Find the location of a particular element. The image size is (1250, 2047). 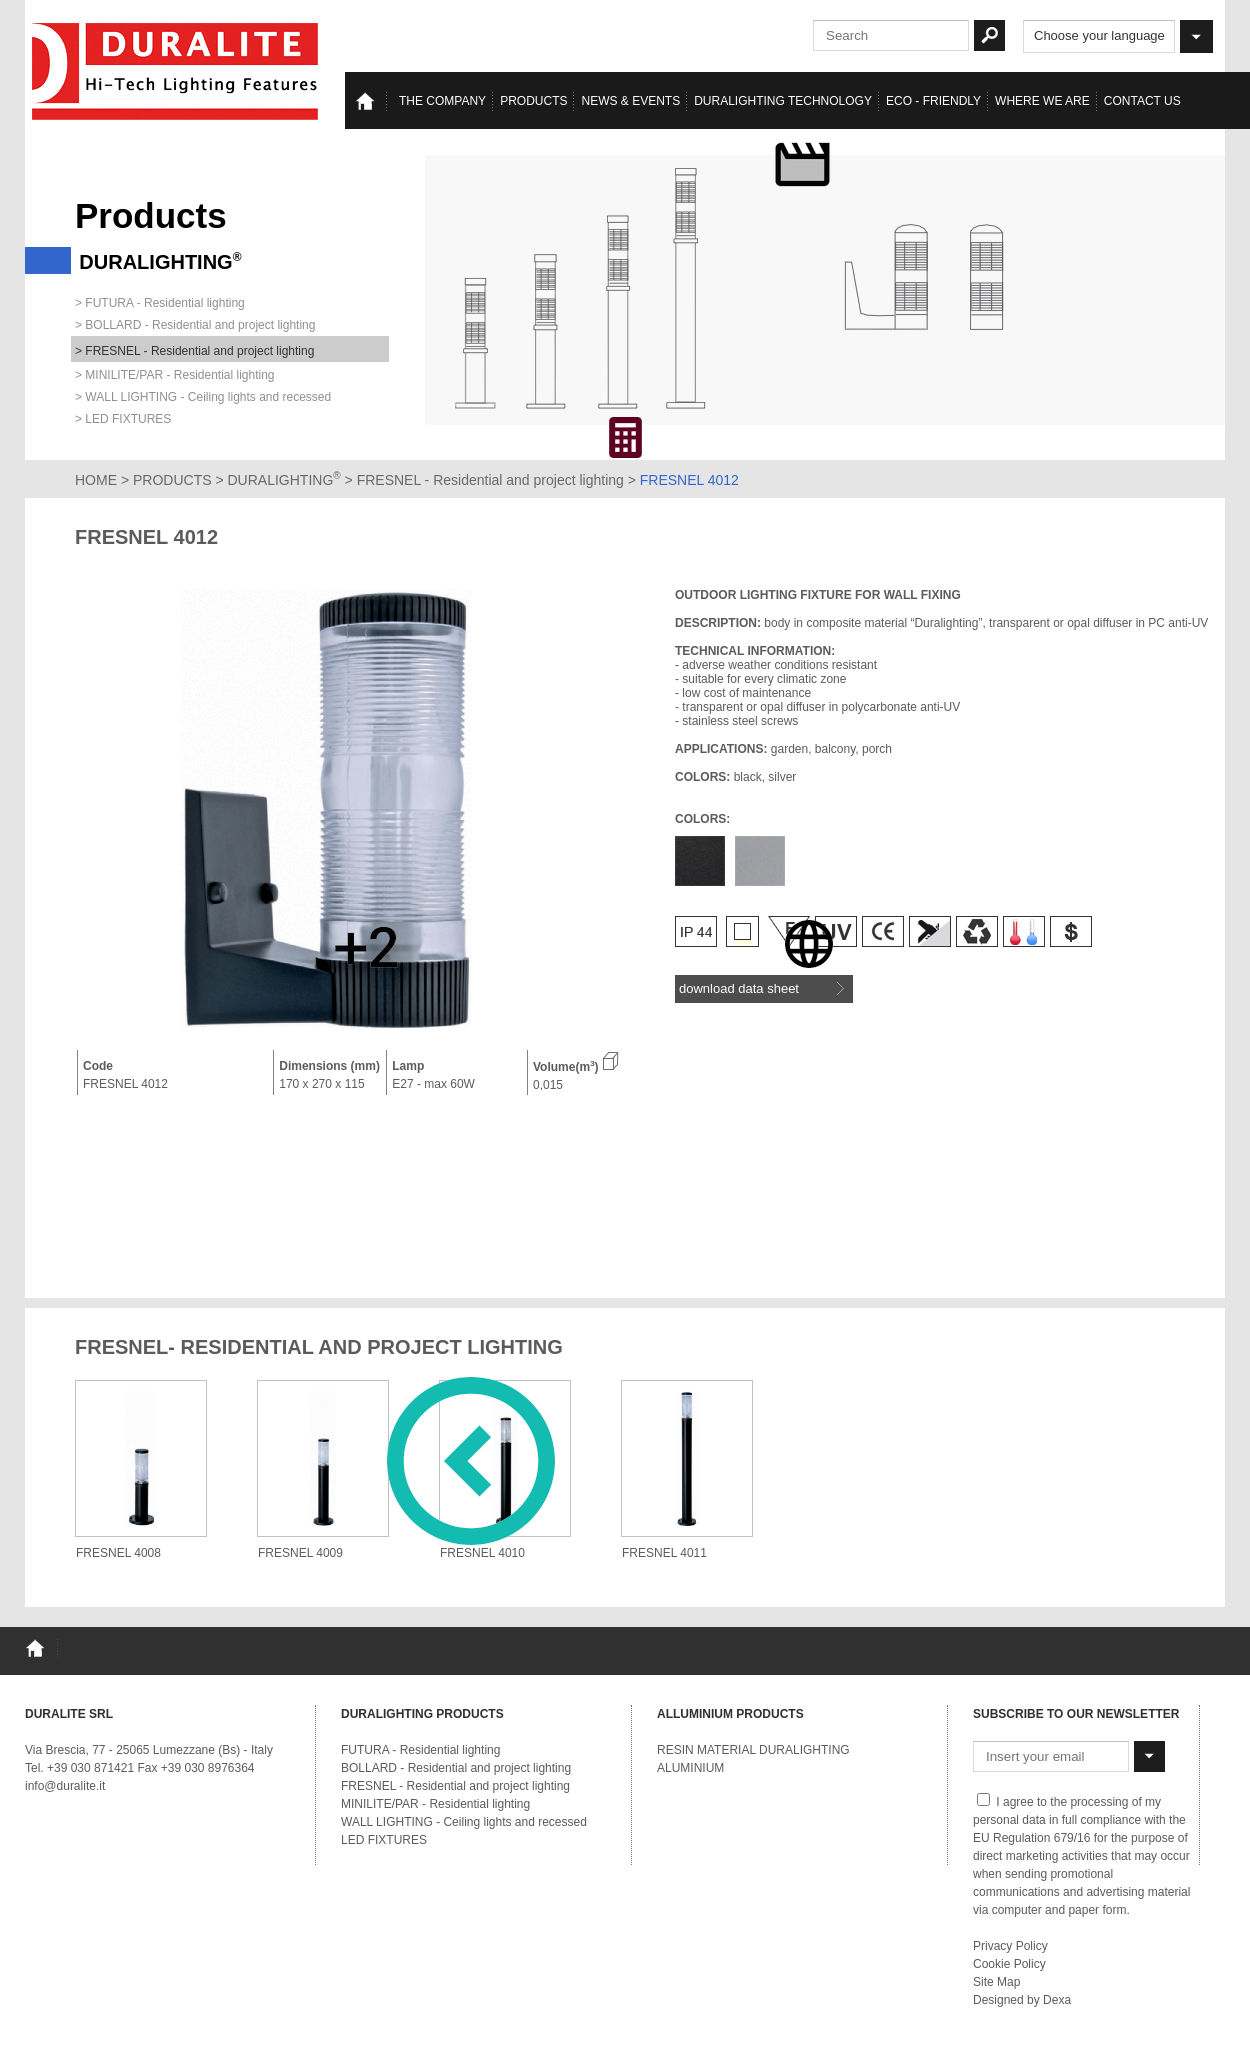

go back to the previous screen is located at coordinates (471, 1461).